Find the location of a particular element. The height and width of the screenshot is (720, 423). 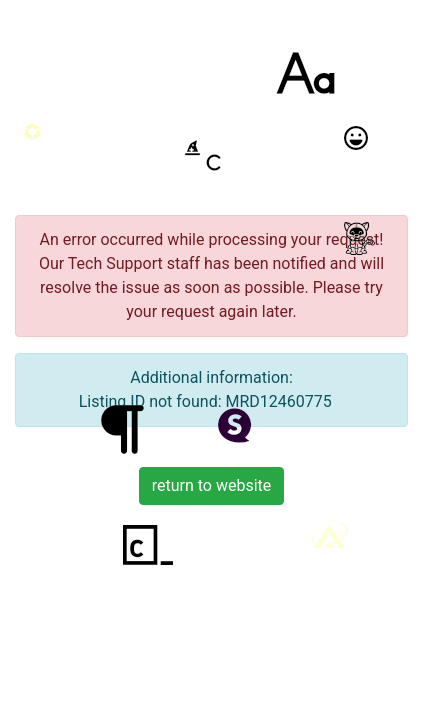

tekton CI/CD pipeline platform logo is located at coordinates (359, 238).